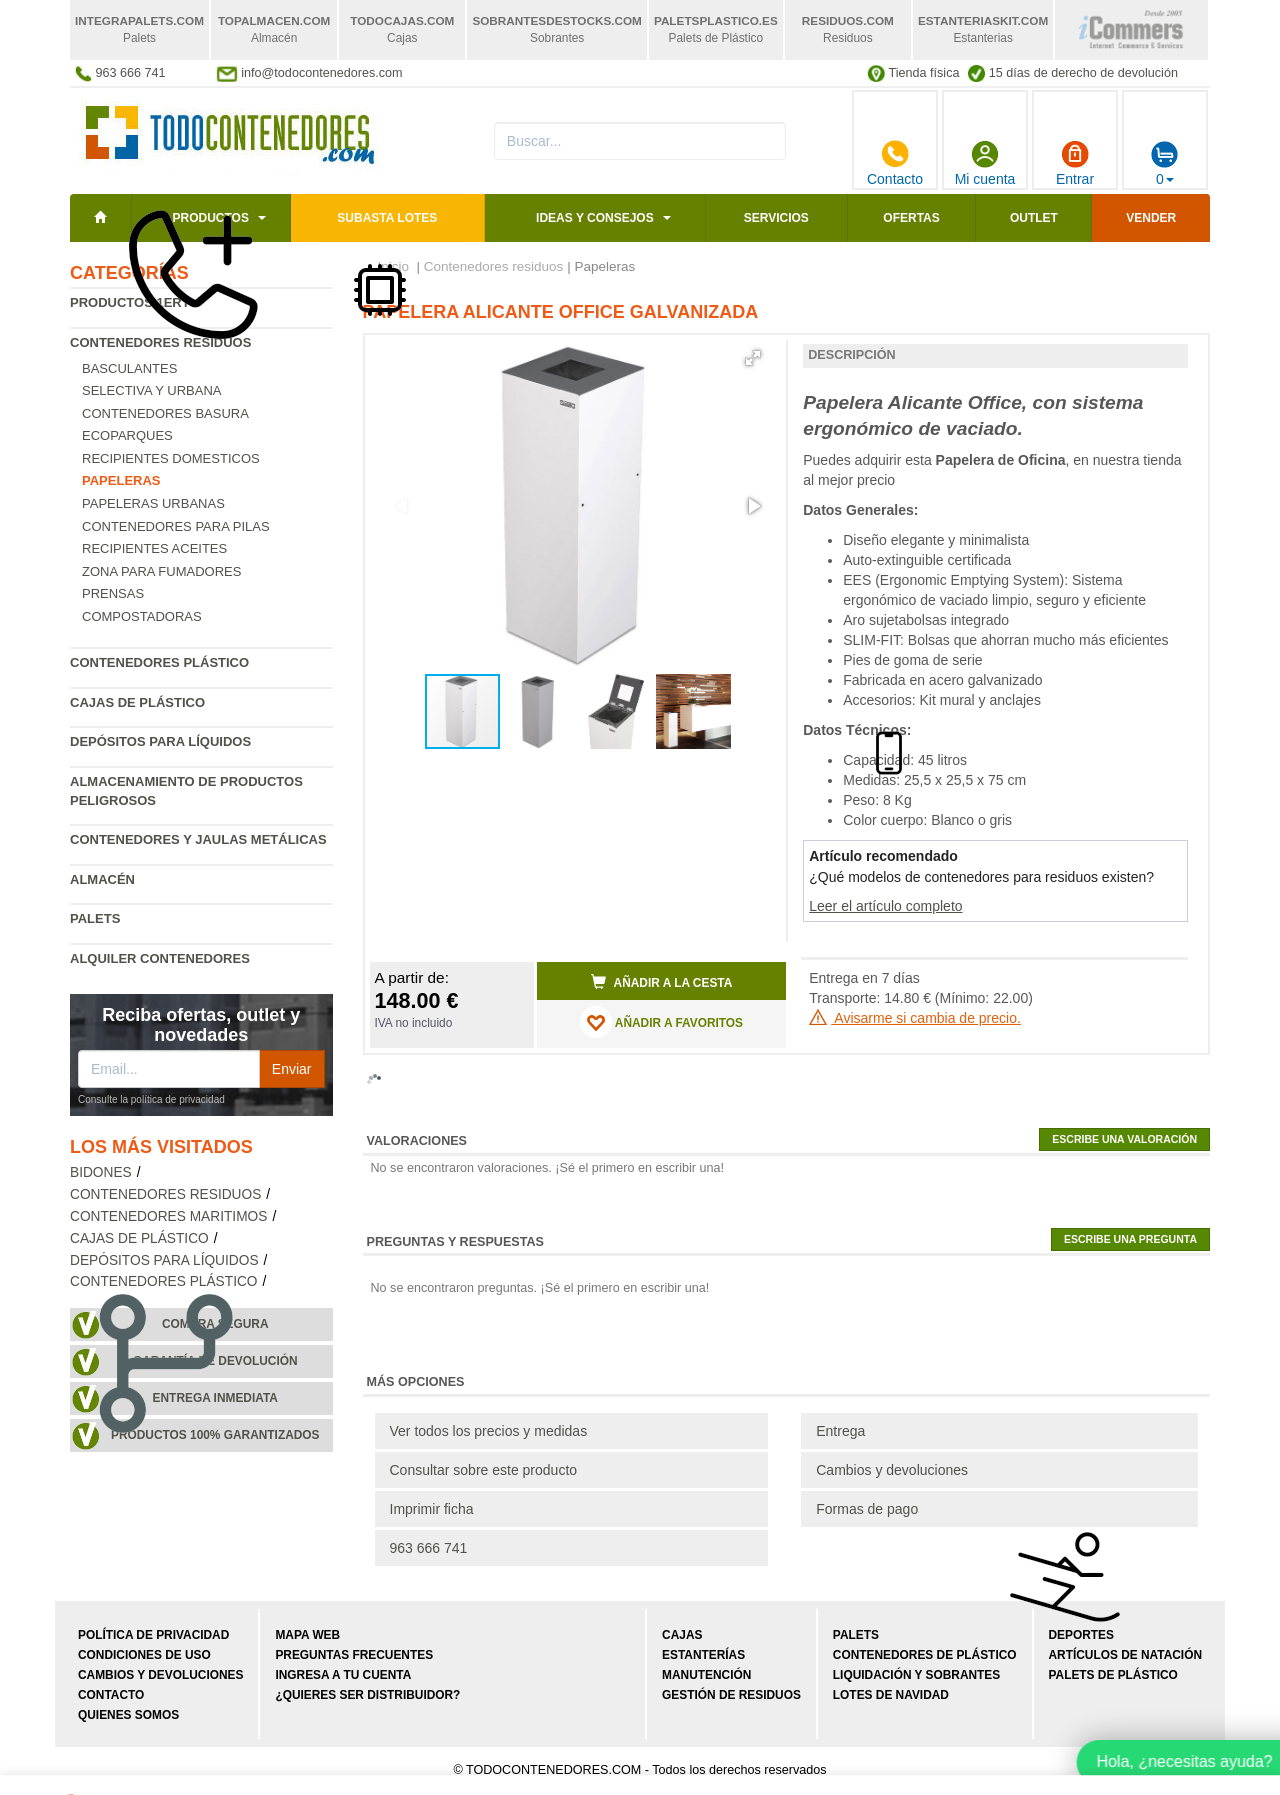 The image size is (1280, 1795). What do you see at coordinates (380, 290) in the screenshot?
I see `view processor or hardware information` at bounding box center [380, 290].